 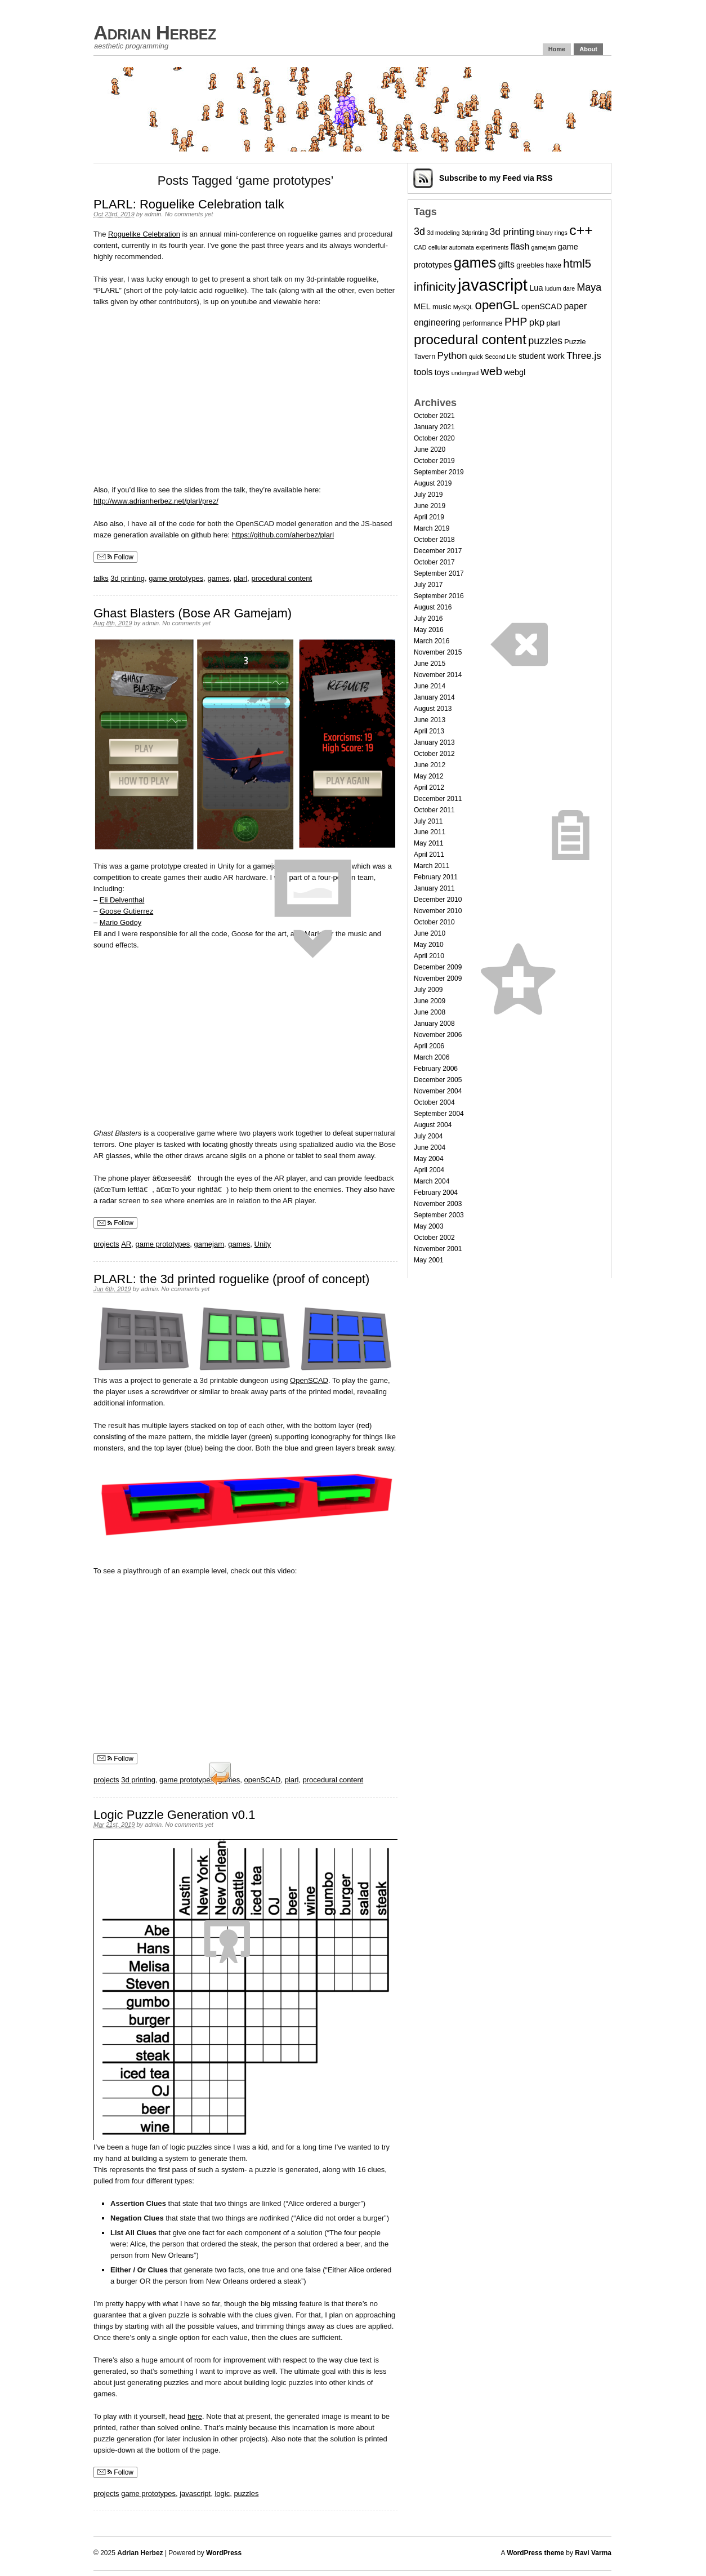 I want to click on reply to the sender of this email, so click(x=220, y=1771).